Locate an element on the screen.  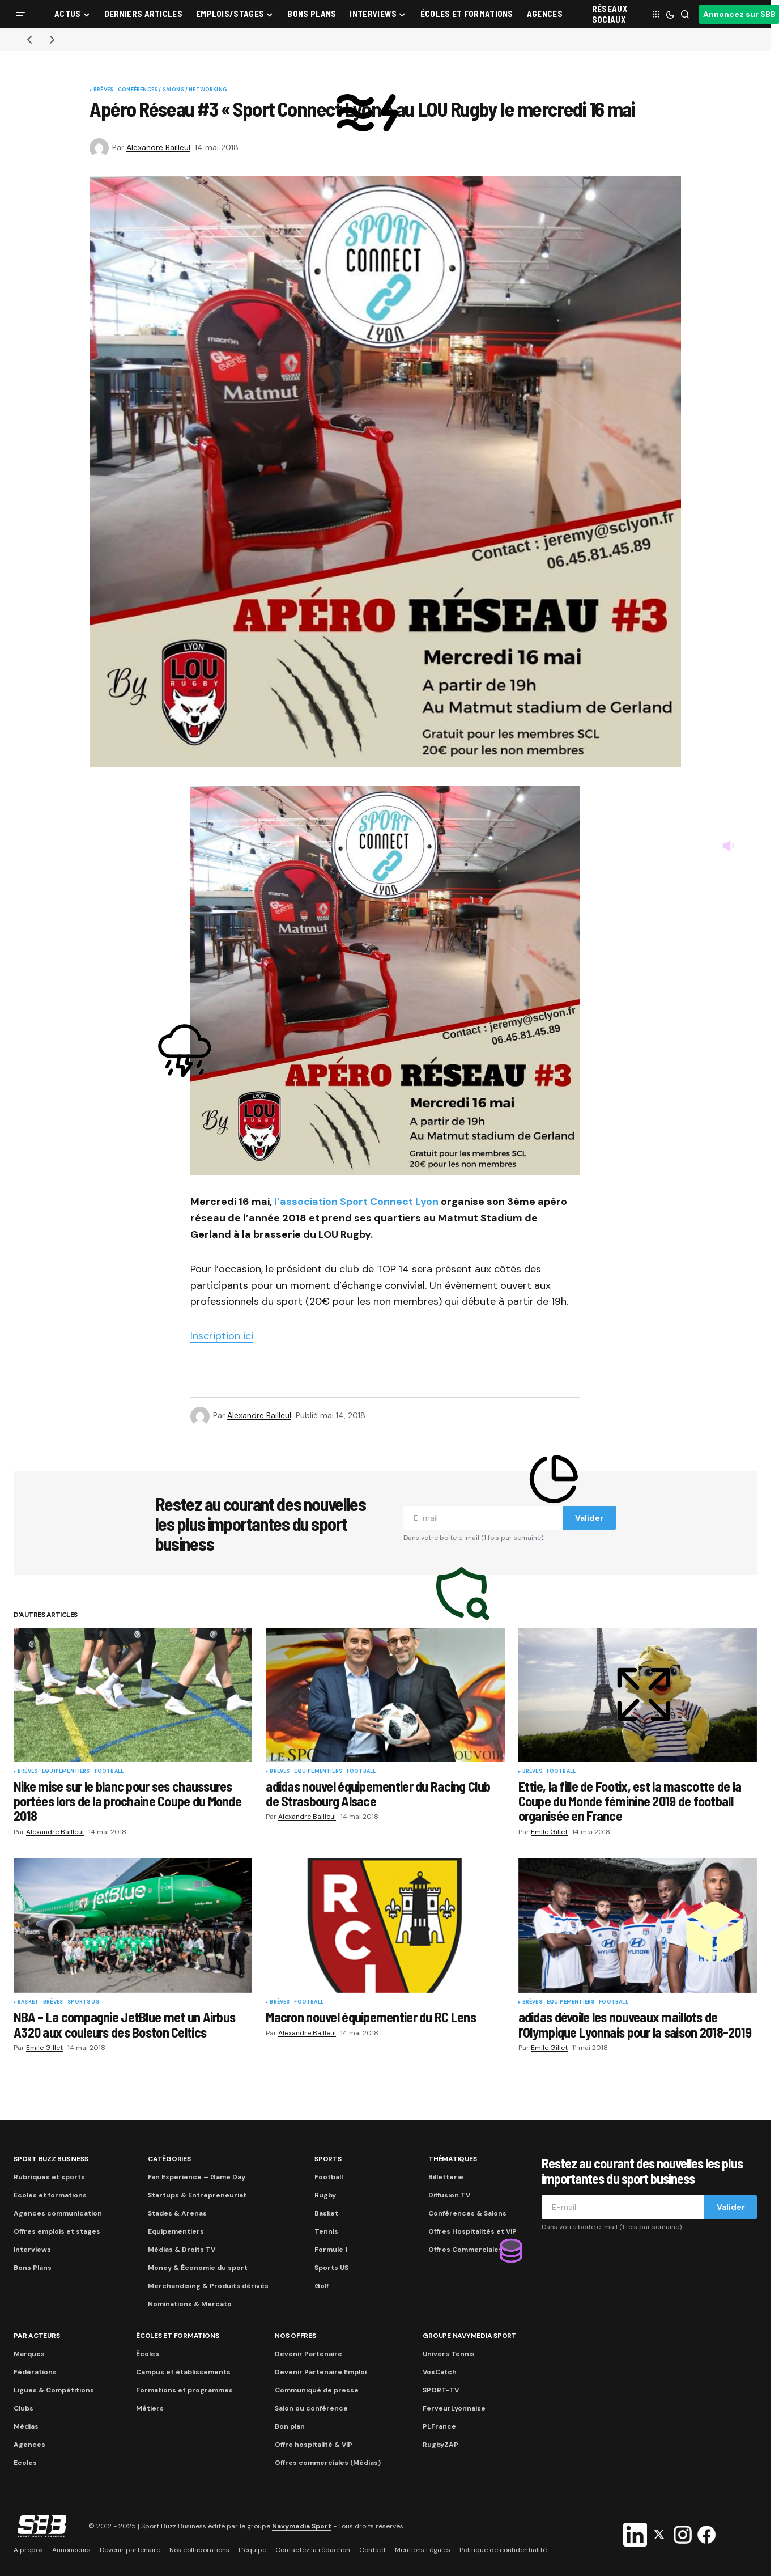
indicates thunderstorm weather conditions is located at coordinates (185, 1051).